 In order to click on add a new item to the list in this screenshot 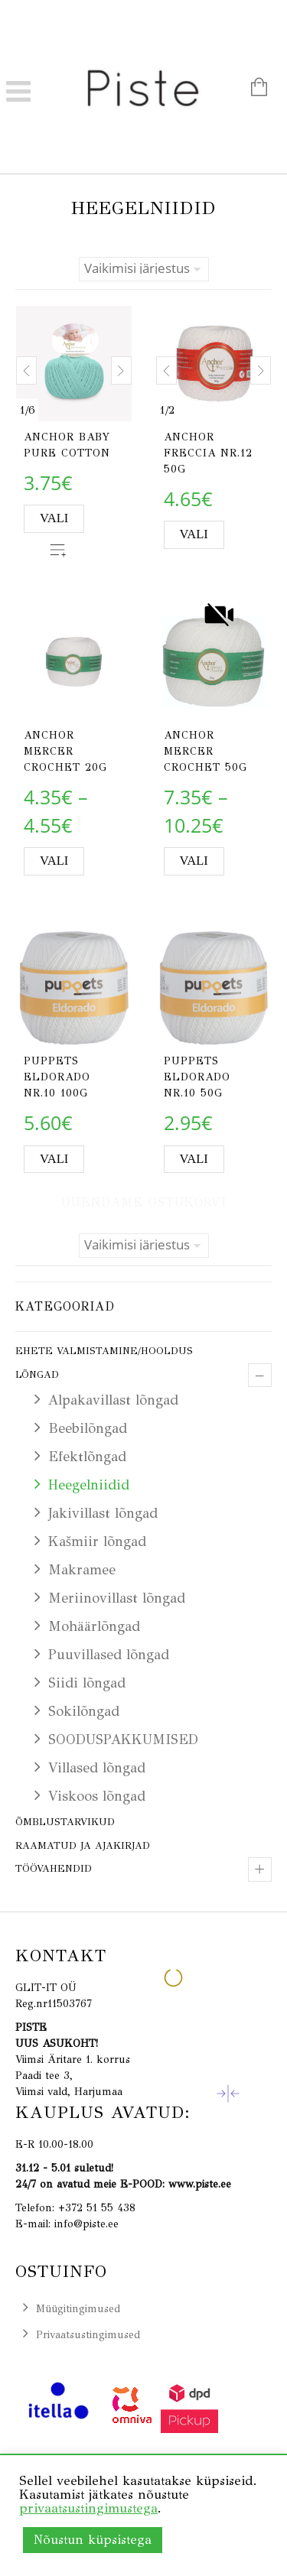, I will do `click(57, 550)`.